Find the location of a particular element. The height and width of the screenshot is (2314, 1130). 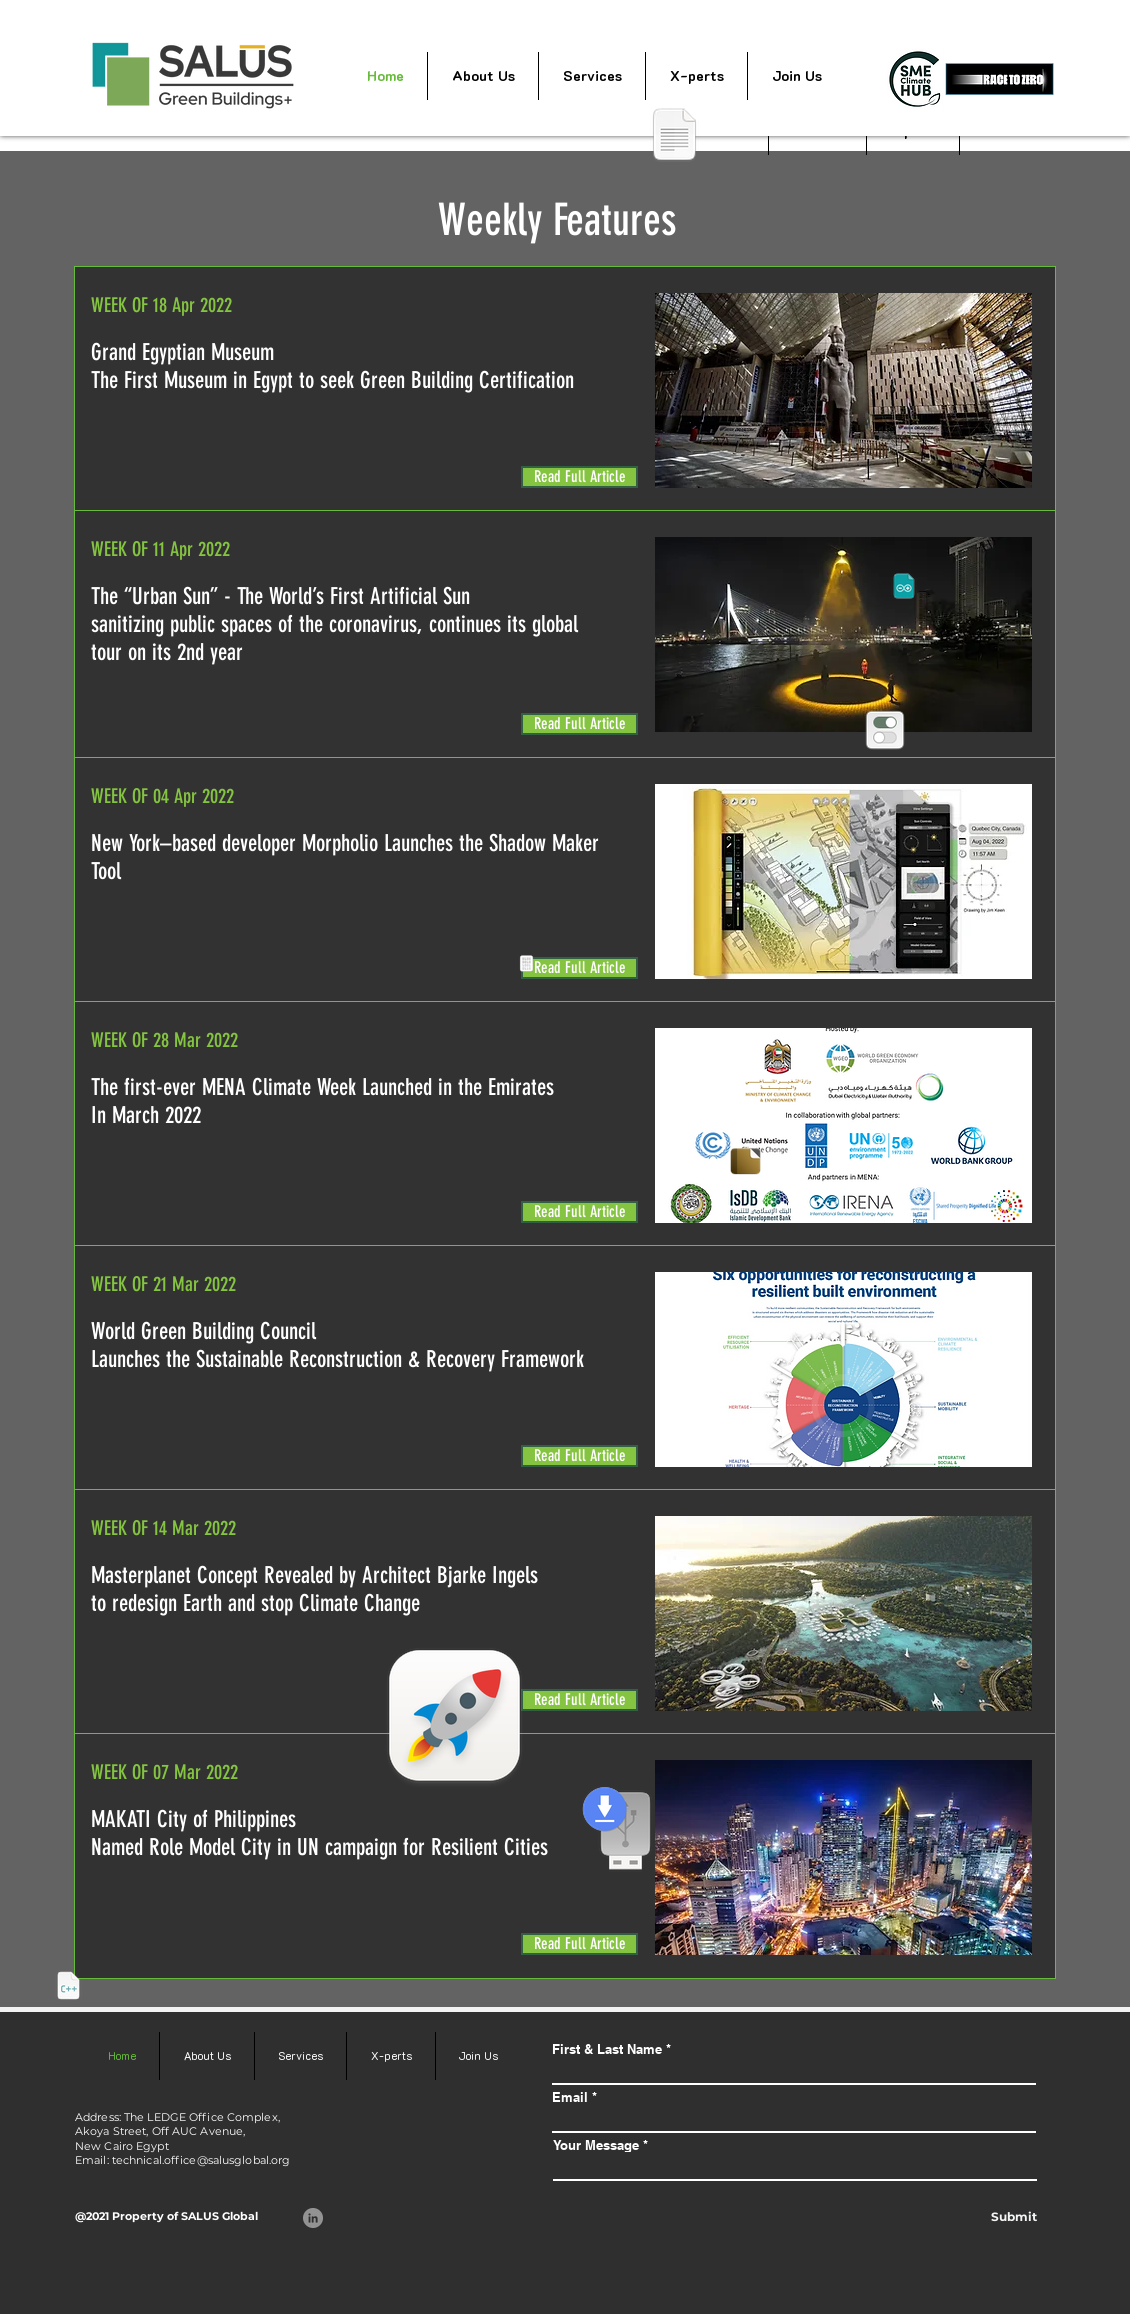

arduino source code file is located at coordinates (904, 586).